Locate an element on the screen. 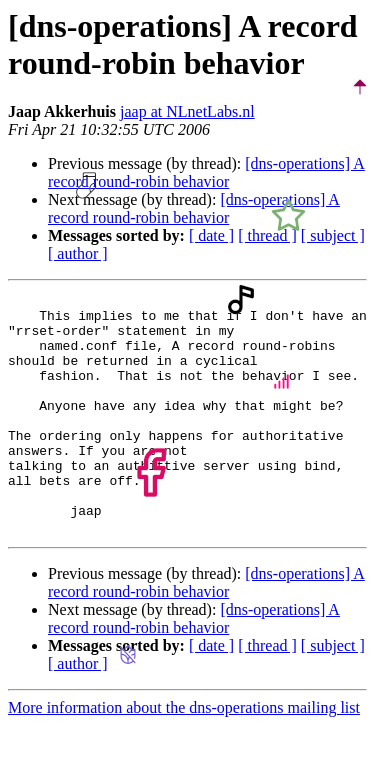 The width and height of the screenshot is (375, 773). open Facebook app is located at coordinates (150, 472).